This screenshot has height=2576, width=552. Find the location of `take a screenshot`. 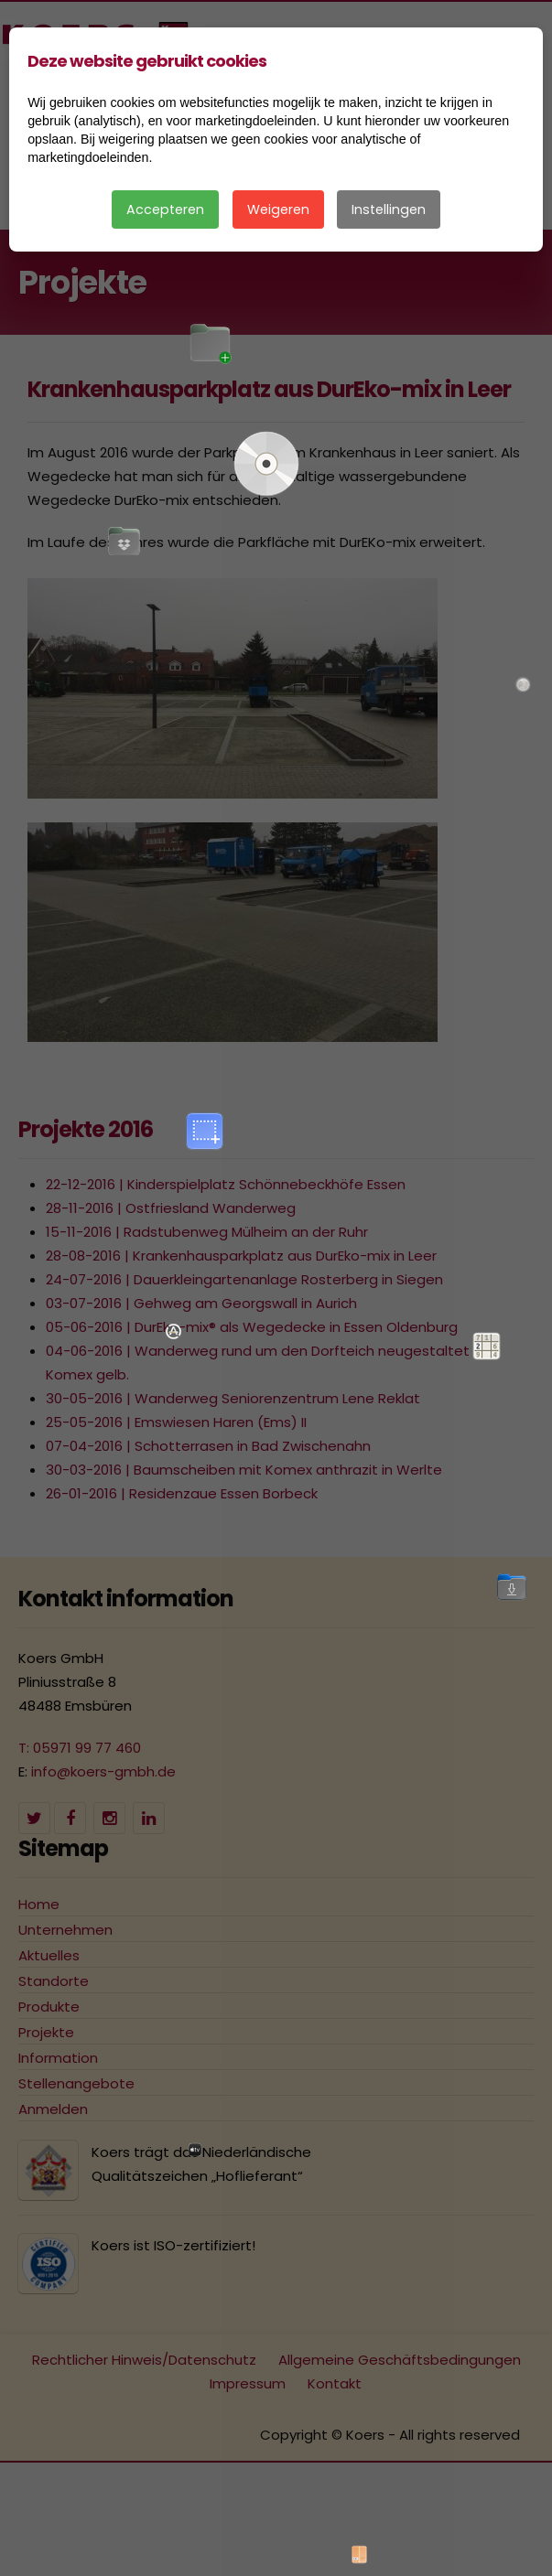

take a screenshot is located at coordinates (204, 1131).